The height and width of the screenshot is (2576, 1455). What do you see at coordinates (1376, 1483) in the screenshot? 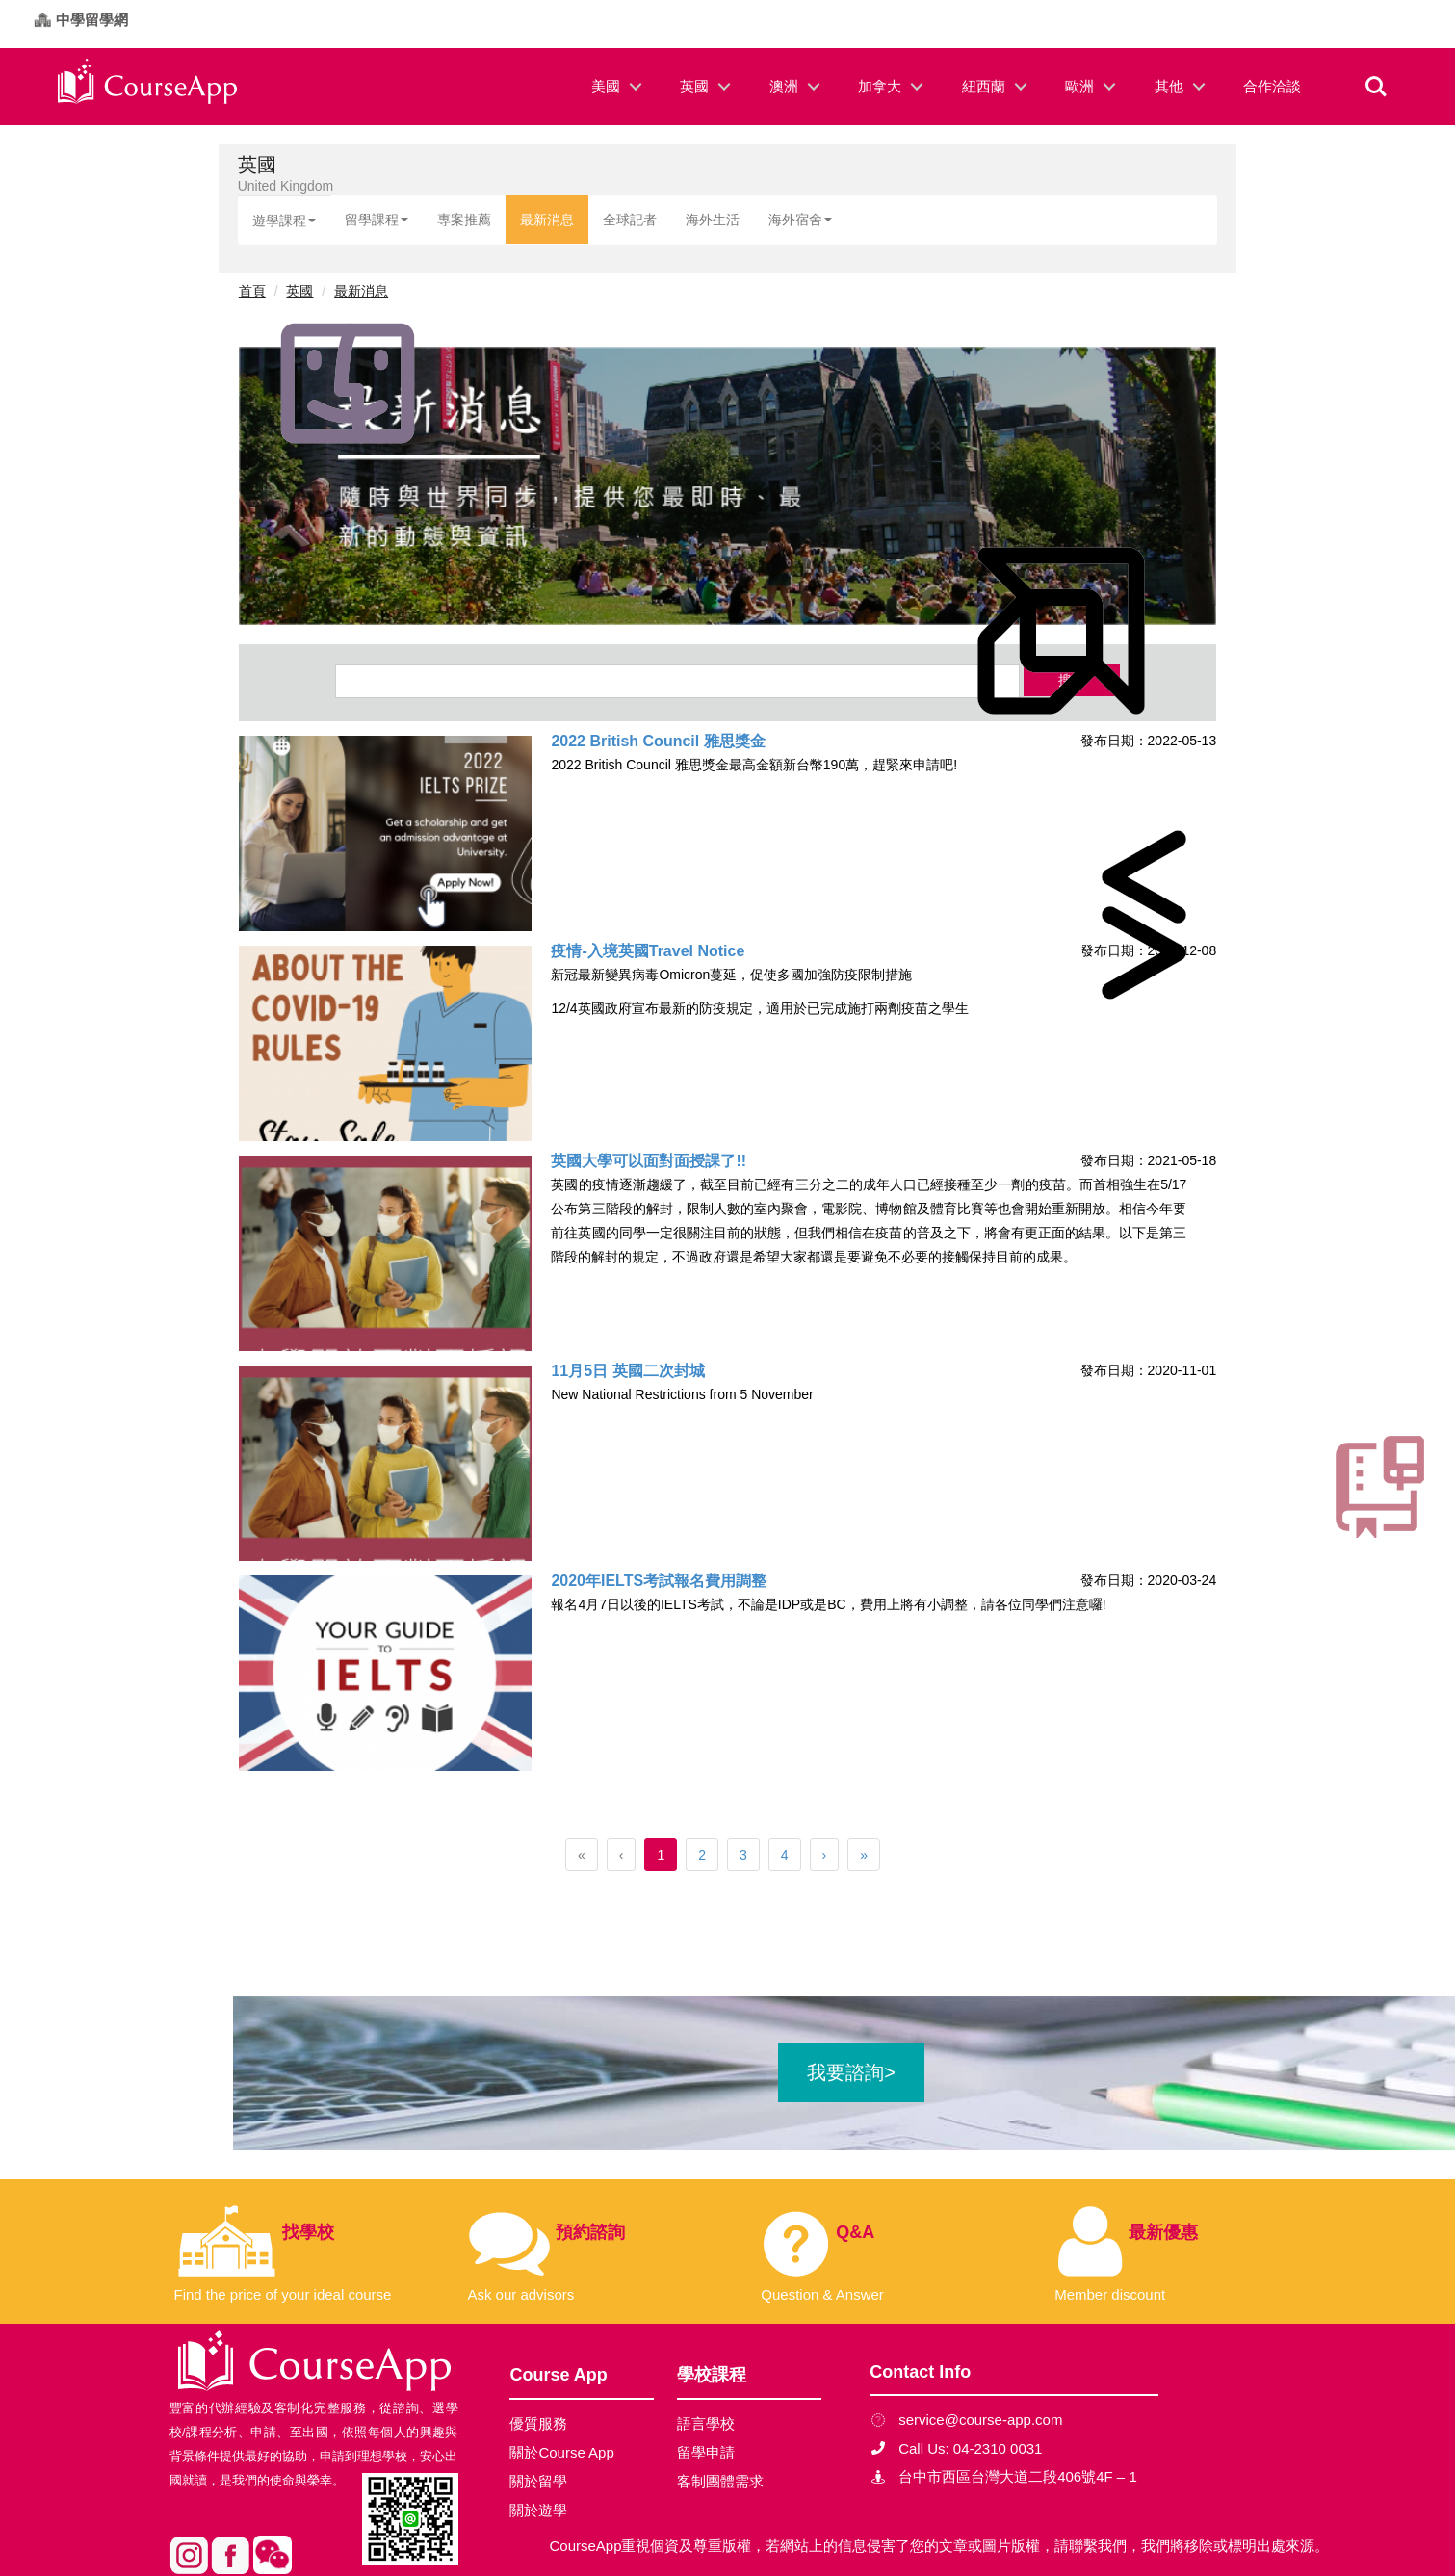
I see `clone a repository` at bounding box center [1376, 1483].